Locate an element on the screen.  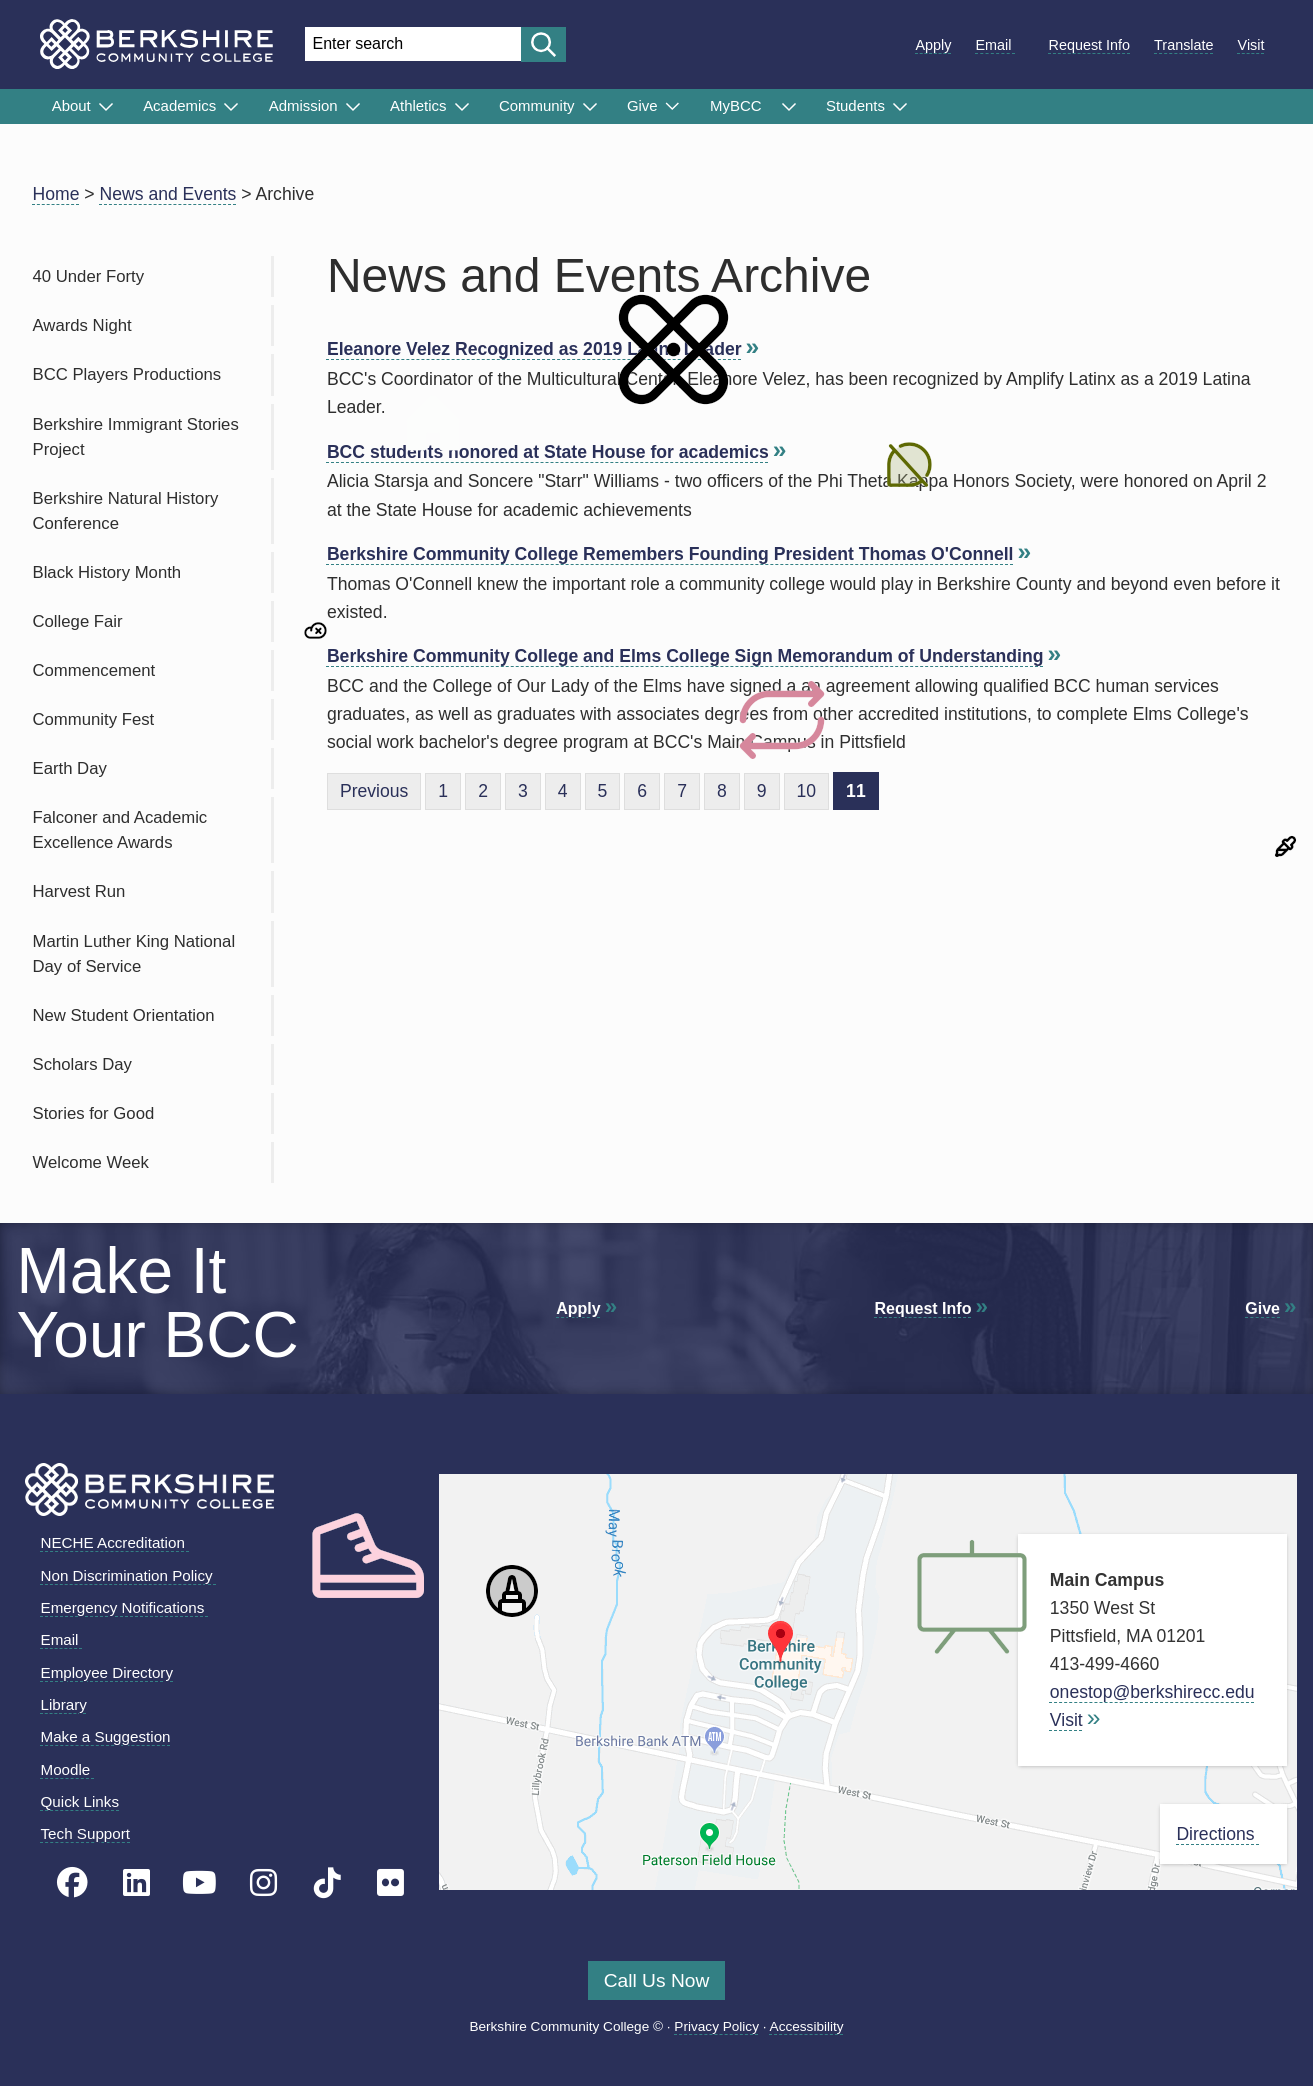
mute or disable chat notifications is located at coordinates (908, 465).